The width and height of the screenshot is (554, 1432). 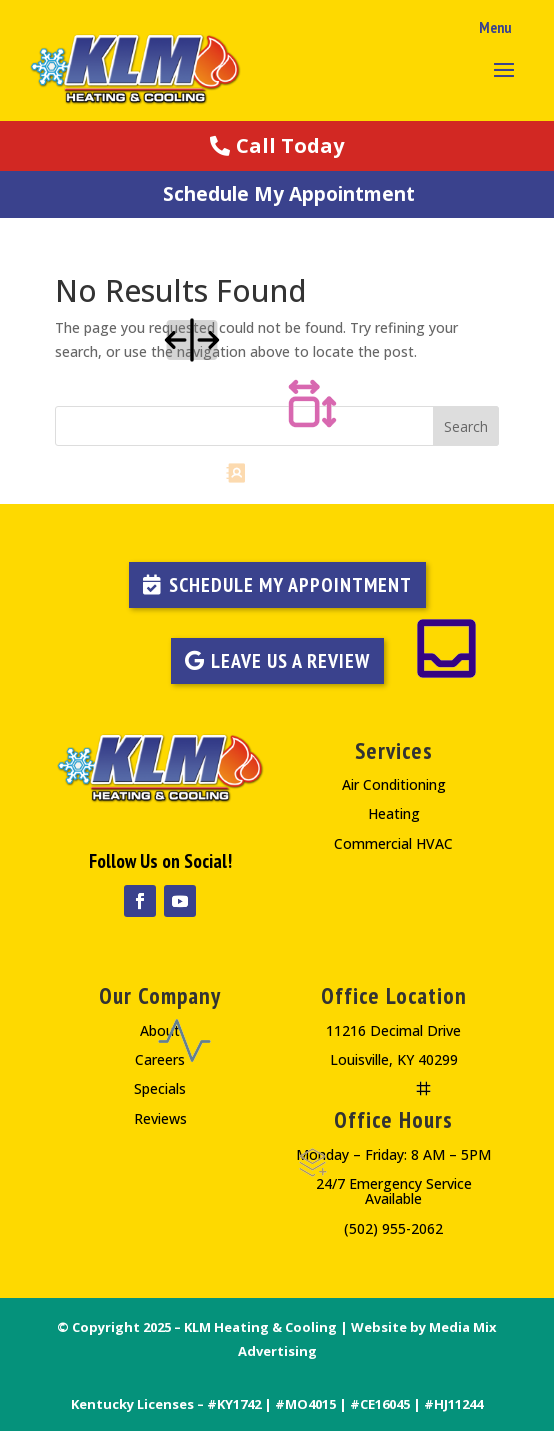 What do you see at coordinates (312, 1162) in the screenshot?
I see `add a new layer to the stack` at bounding box center [312, 1162].